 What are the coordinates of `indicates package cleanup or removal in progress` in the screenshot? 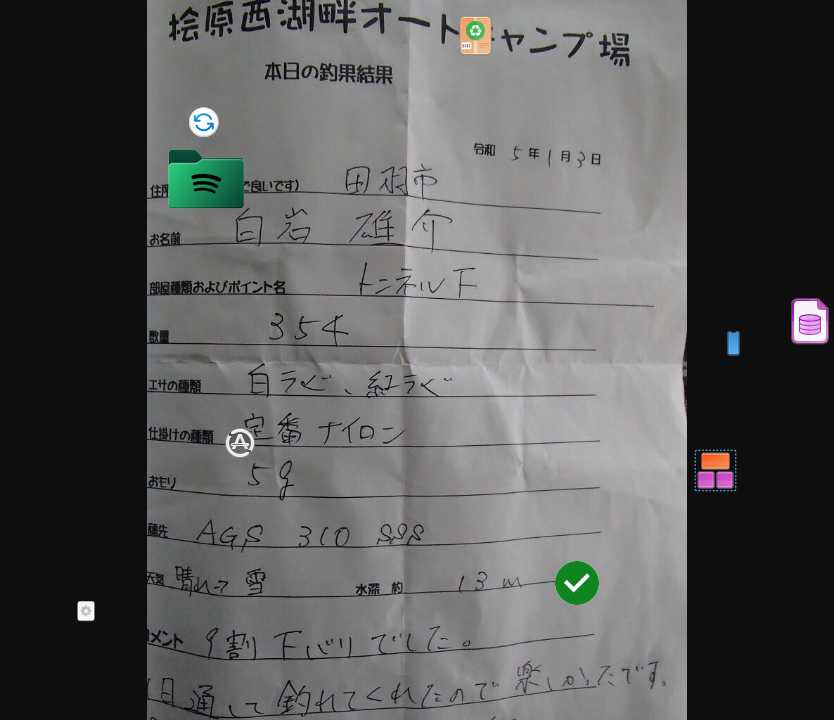 It's located at (475, 35).